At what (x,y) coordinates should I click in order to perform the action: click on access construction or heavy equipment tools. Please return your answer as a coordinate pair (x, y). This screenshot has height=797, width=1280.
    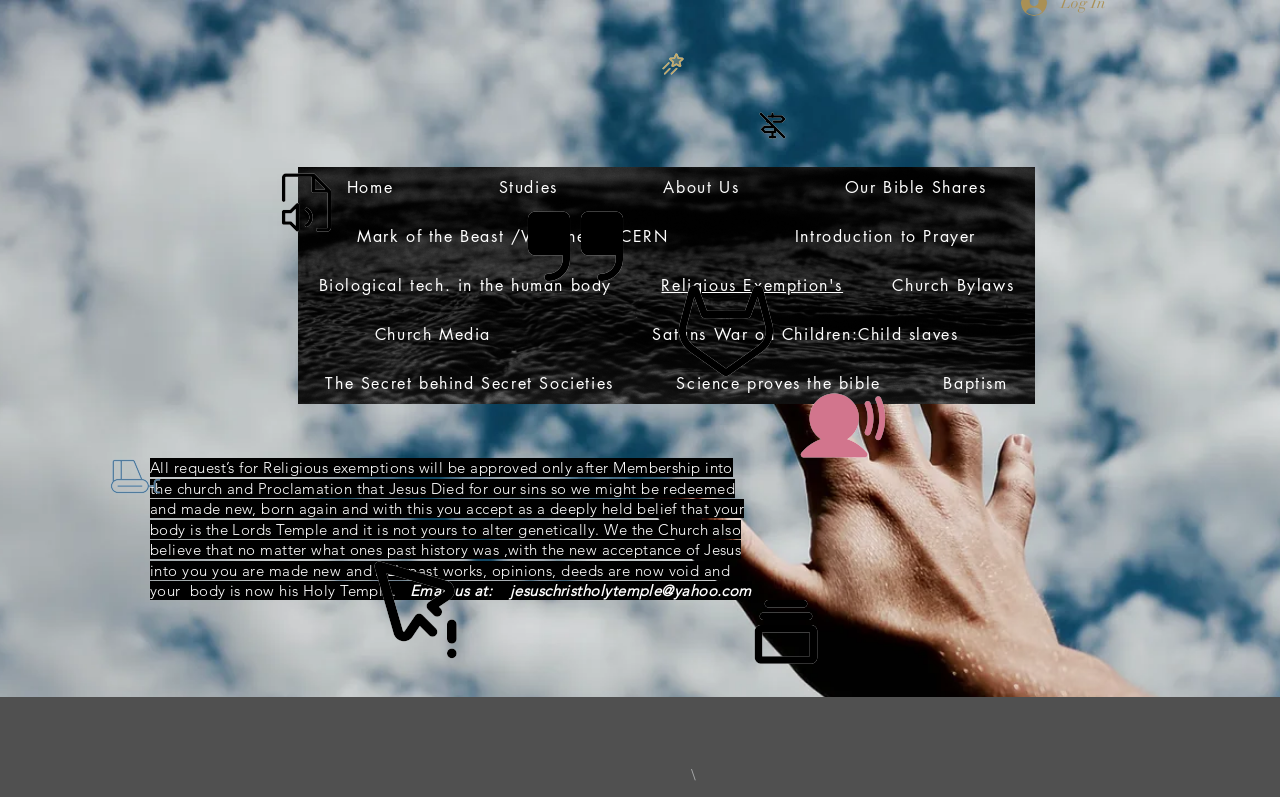
    Looking at the image, I should click on (135, 476).